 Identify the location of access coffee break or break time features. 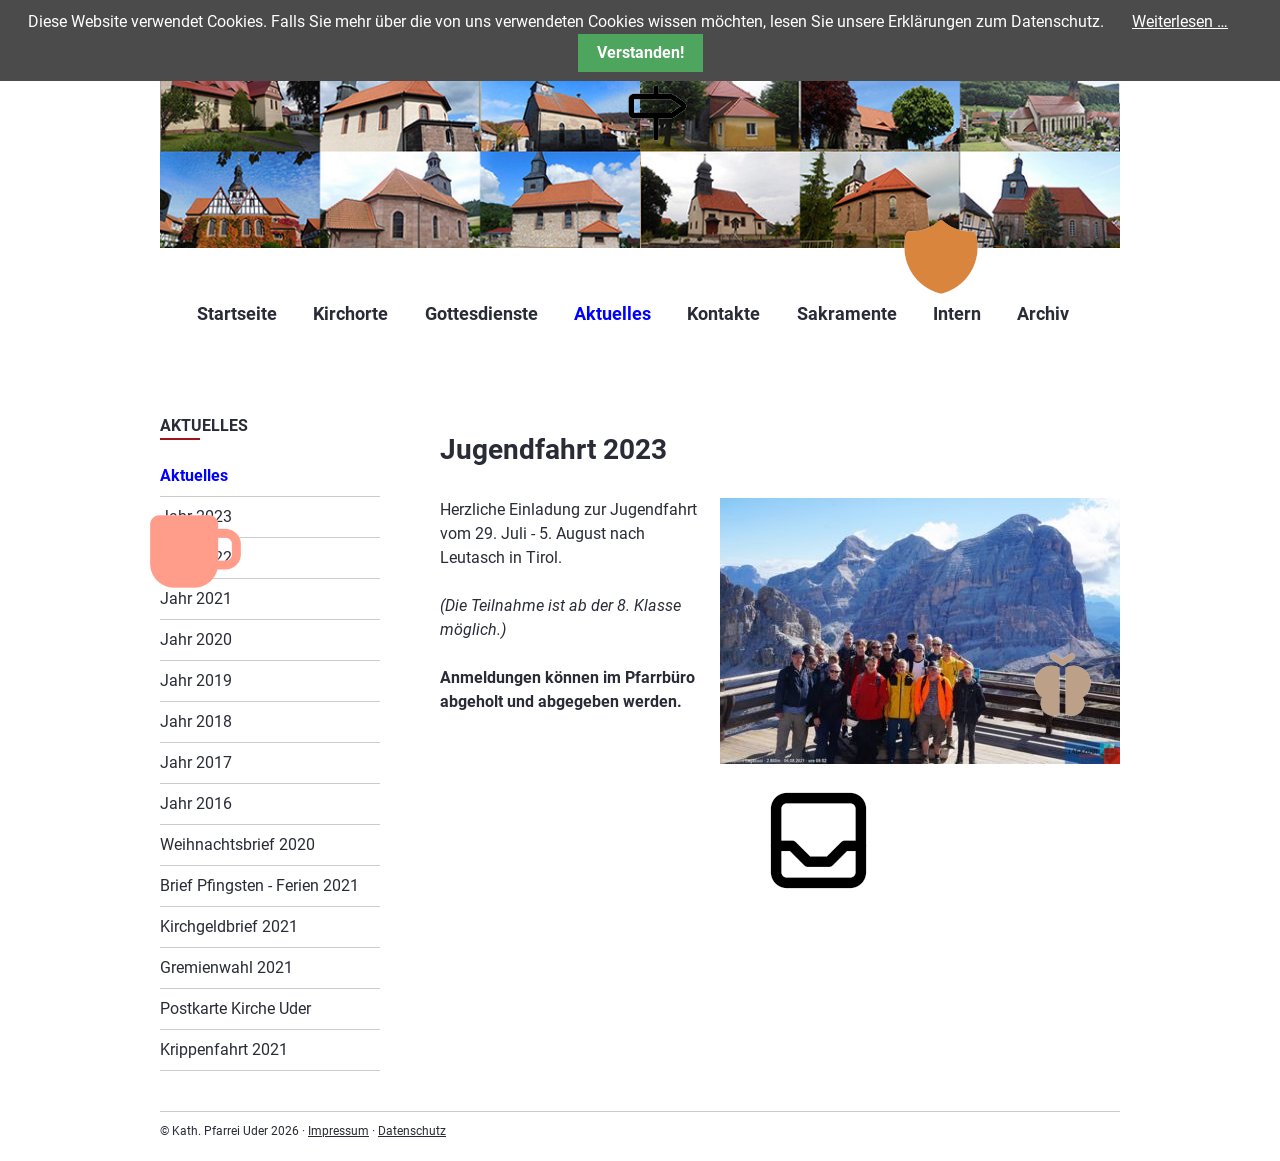
(195, 551).